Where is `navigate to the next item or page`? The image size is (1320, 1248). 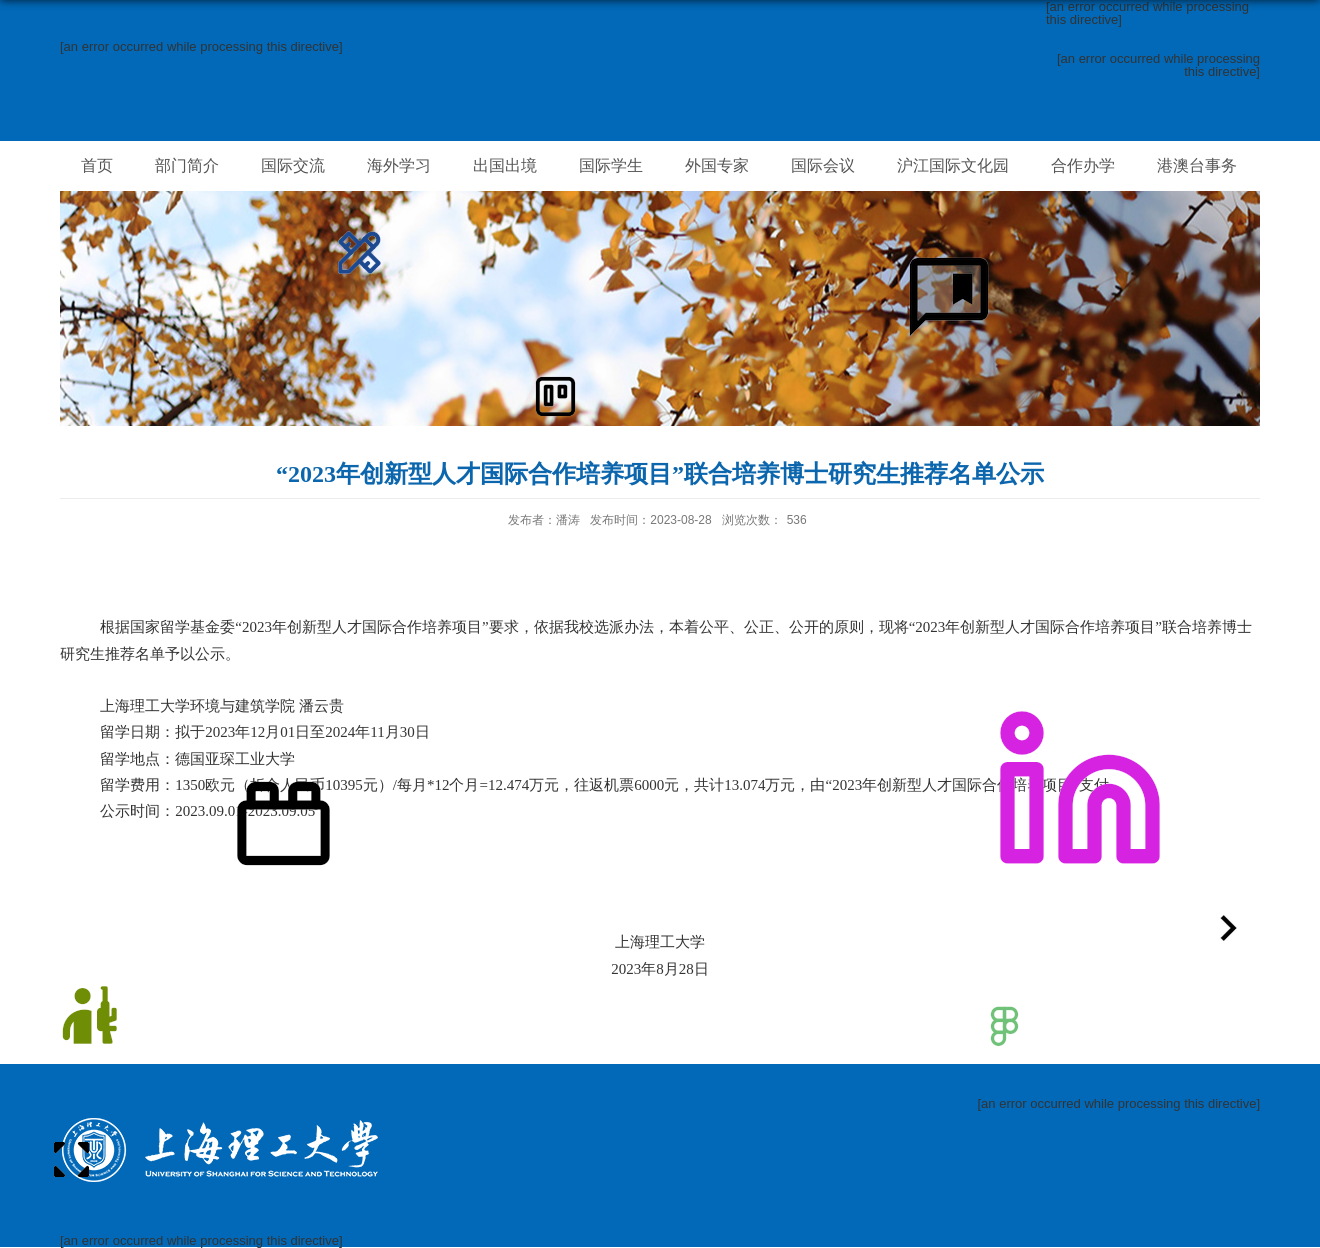
navigate to the next item or page is located at coordinates (1228, 928).